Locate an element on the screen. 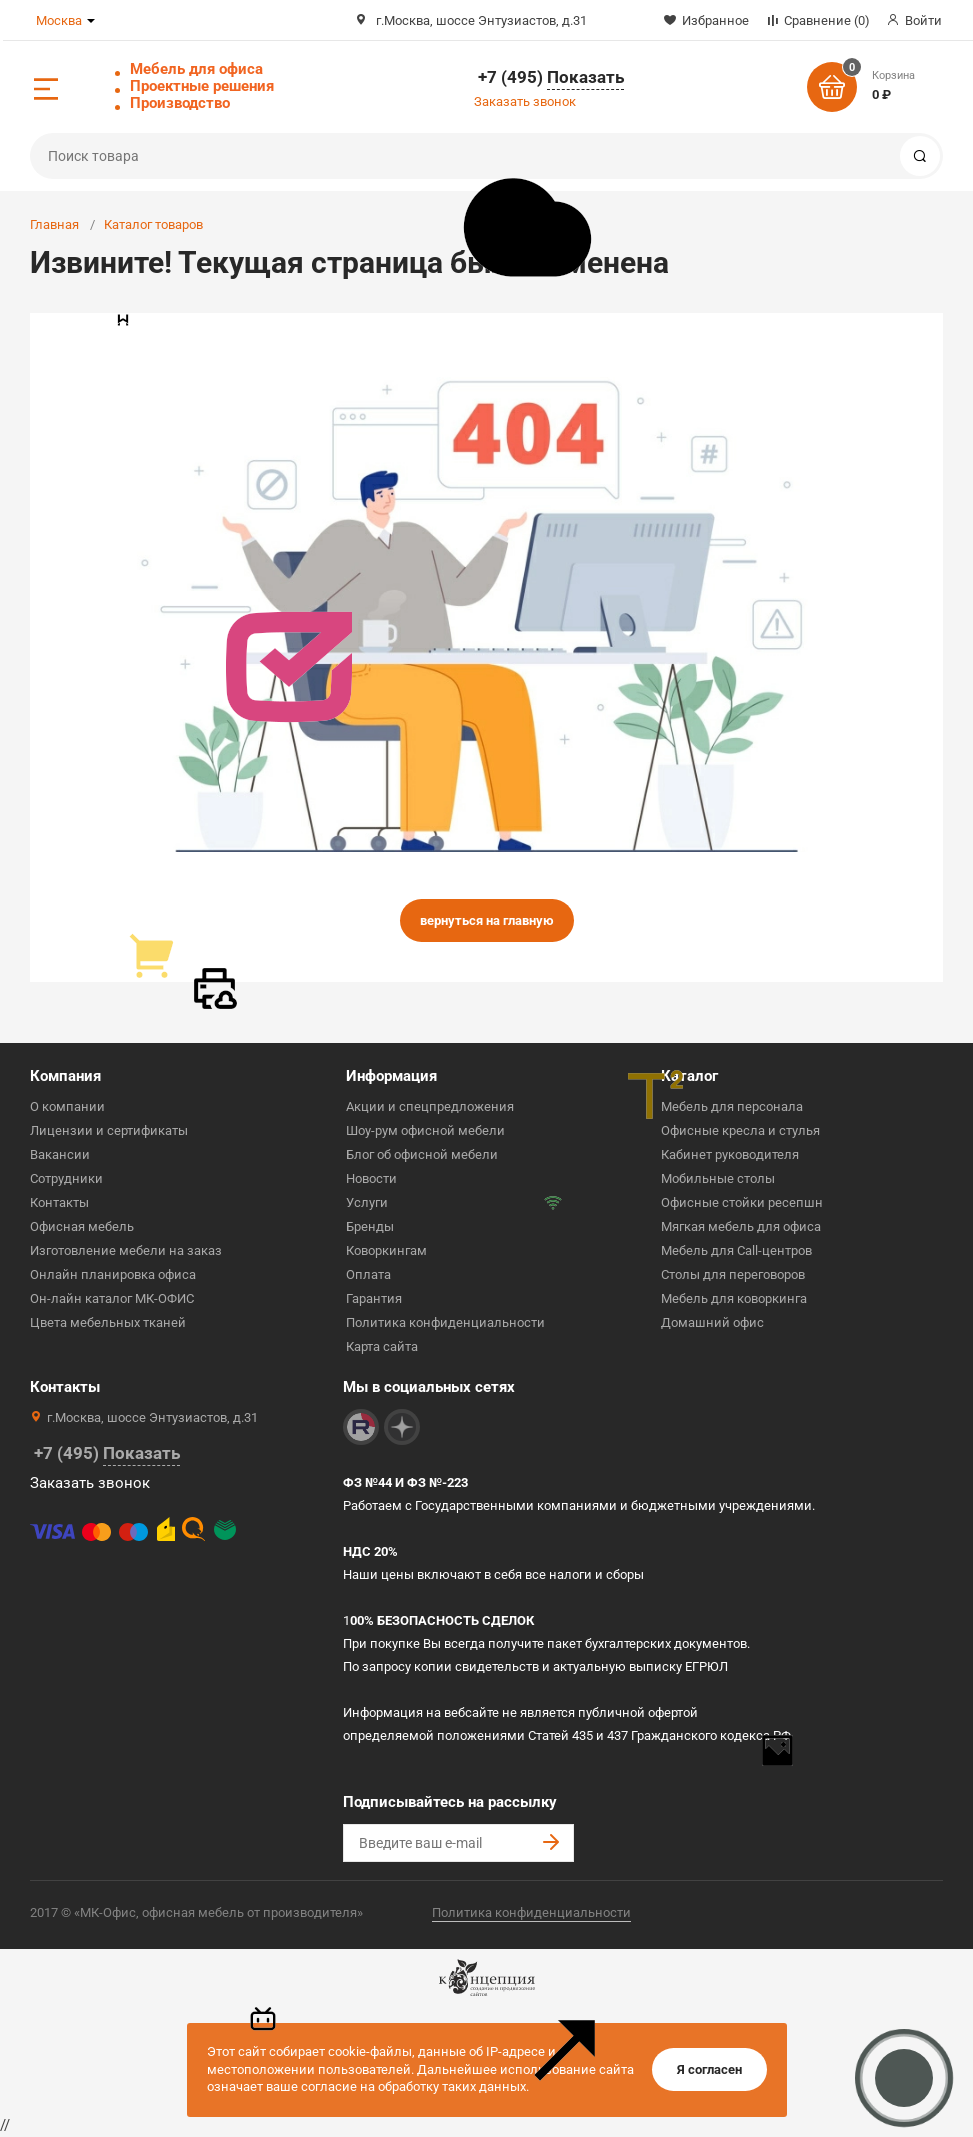  wirsindhandwerk brand logo is located at coordinates (123, 320).